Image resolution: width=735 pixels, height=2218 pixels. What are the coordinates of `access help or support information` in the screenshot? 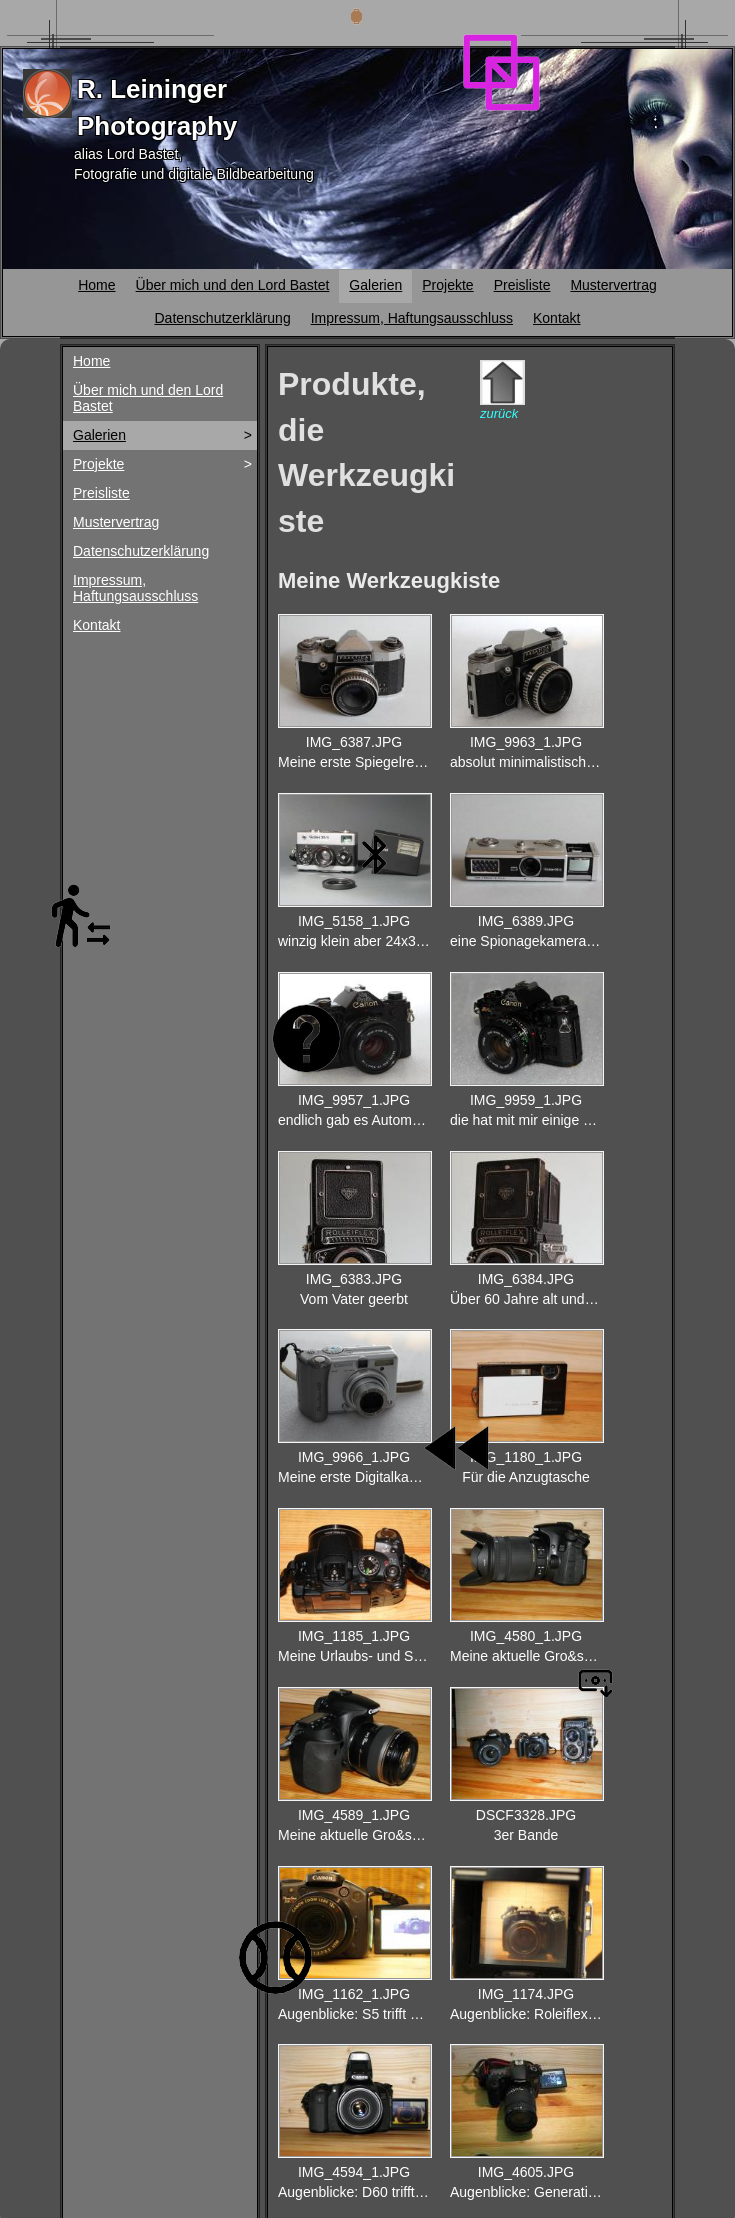 It's located at (306, 1038).